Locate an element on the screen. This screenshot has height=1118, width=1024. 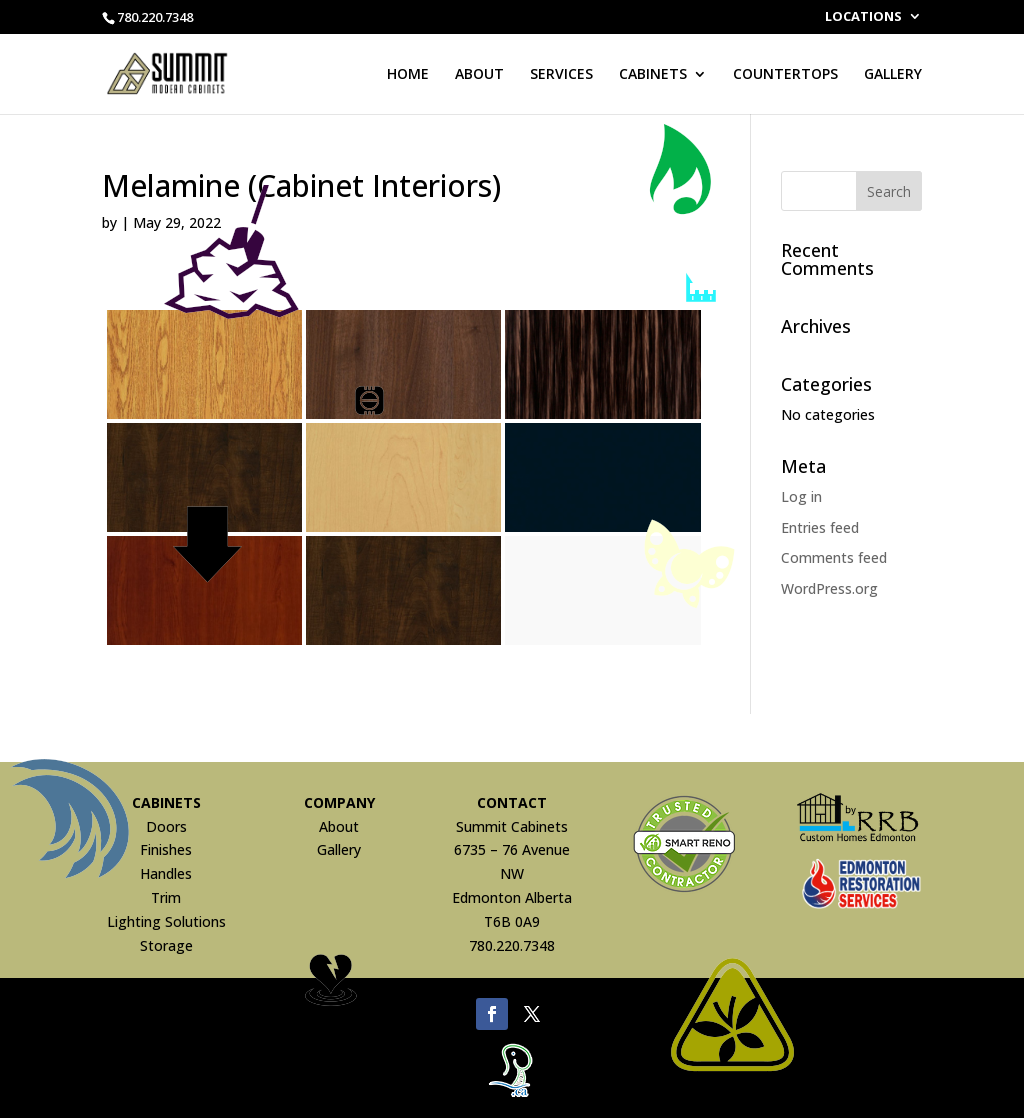
view castle or fortress in game is located at coordinates (701, 287).